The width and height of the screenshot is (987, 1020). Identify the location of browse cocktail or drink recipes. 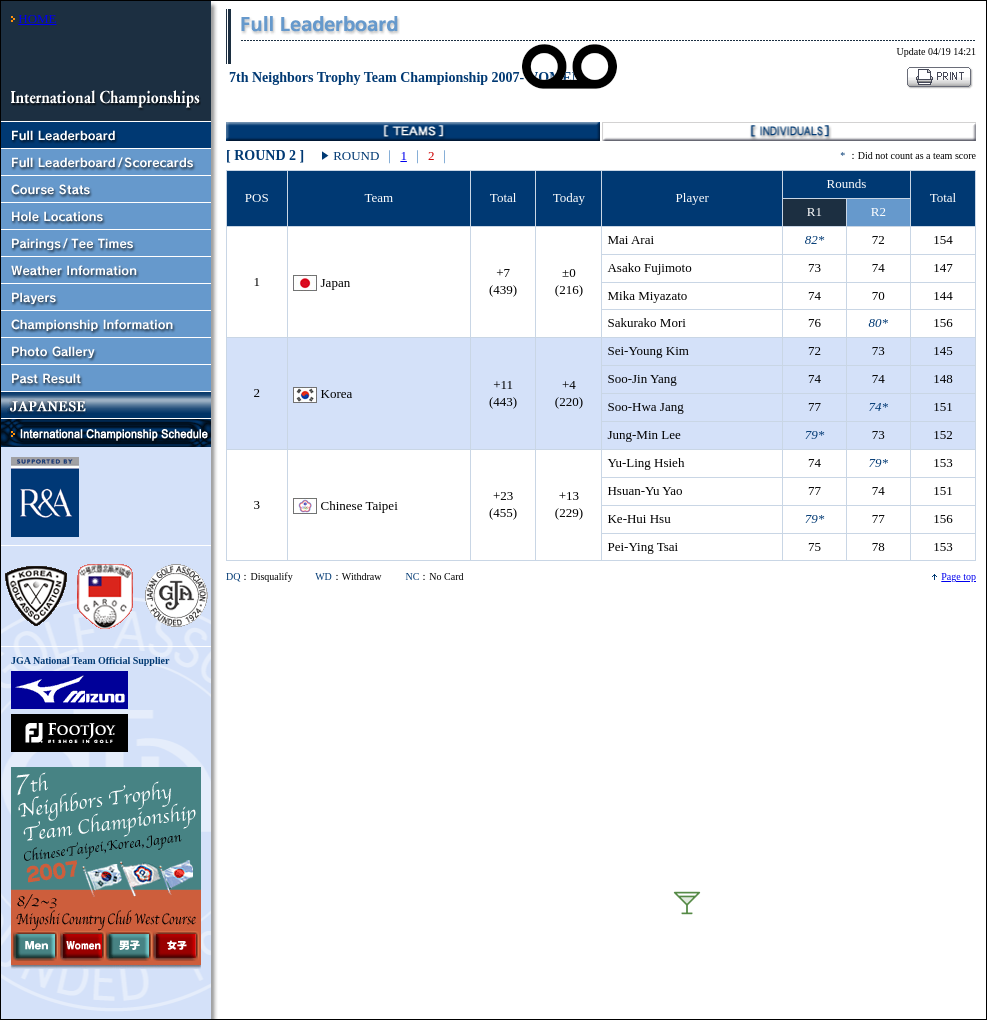
(687, 903).